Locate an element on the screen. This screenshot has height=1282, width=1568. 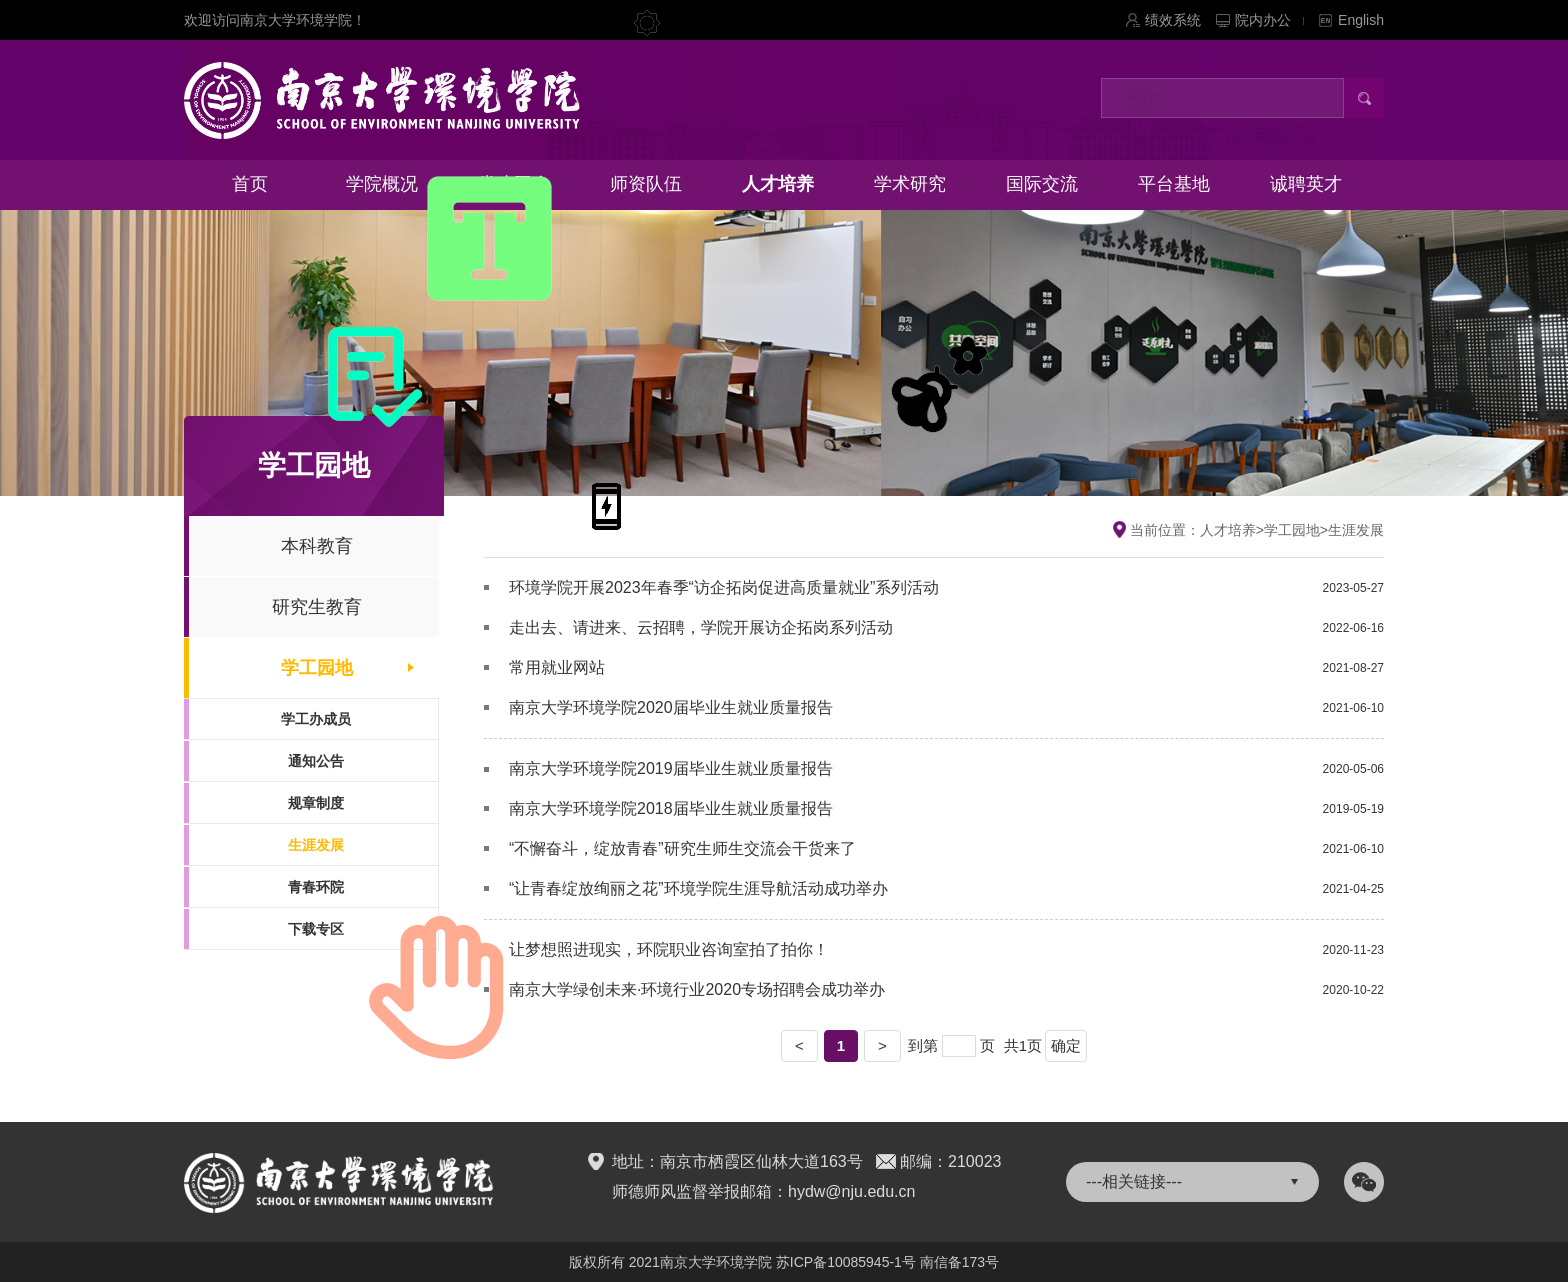
find nearby electric vehicle charging stations is located at coordinates (606, 506).